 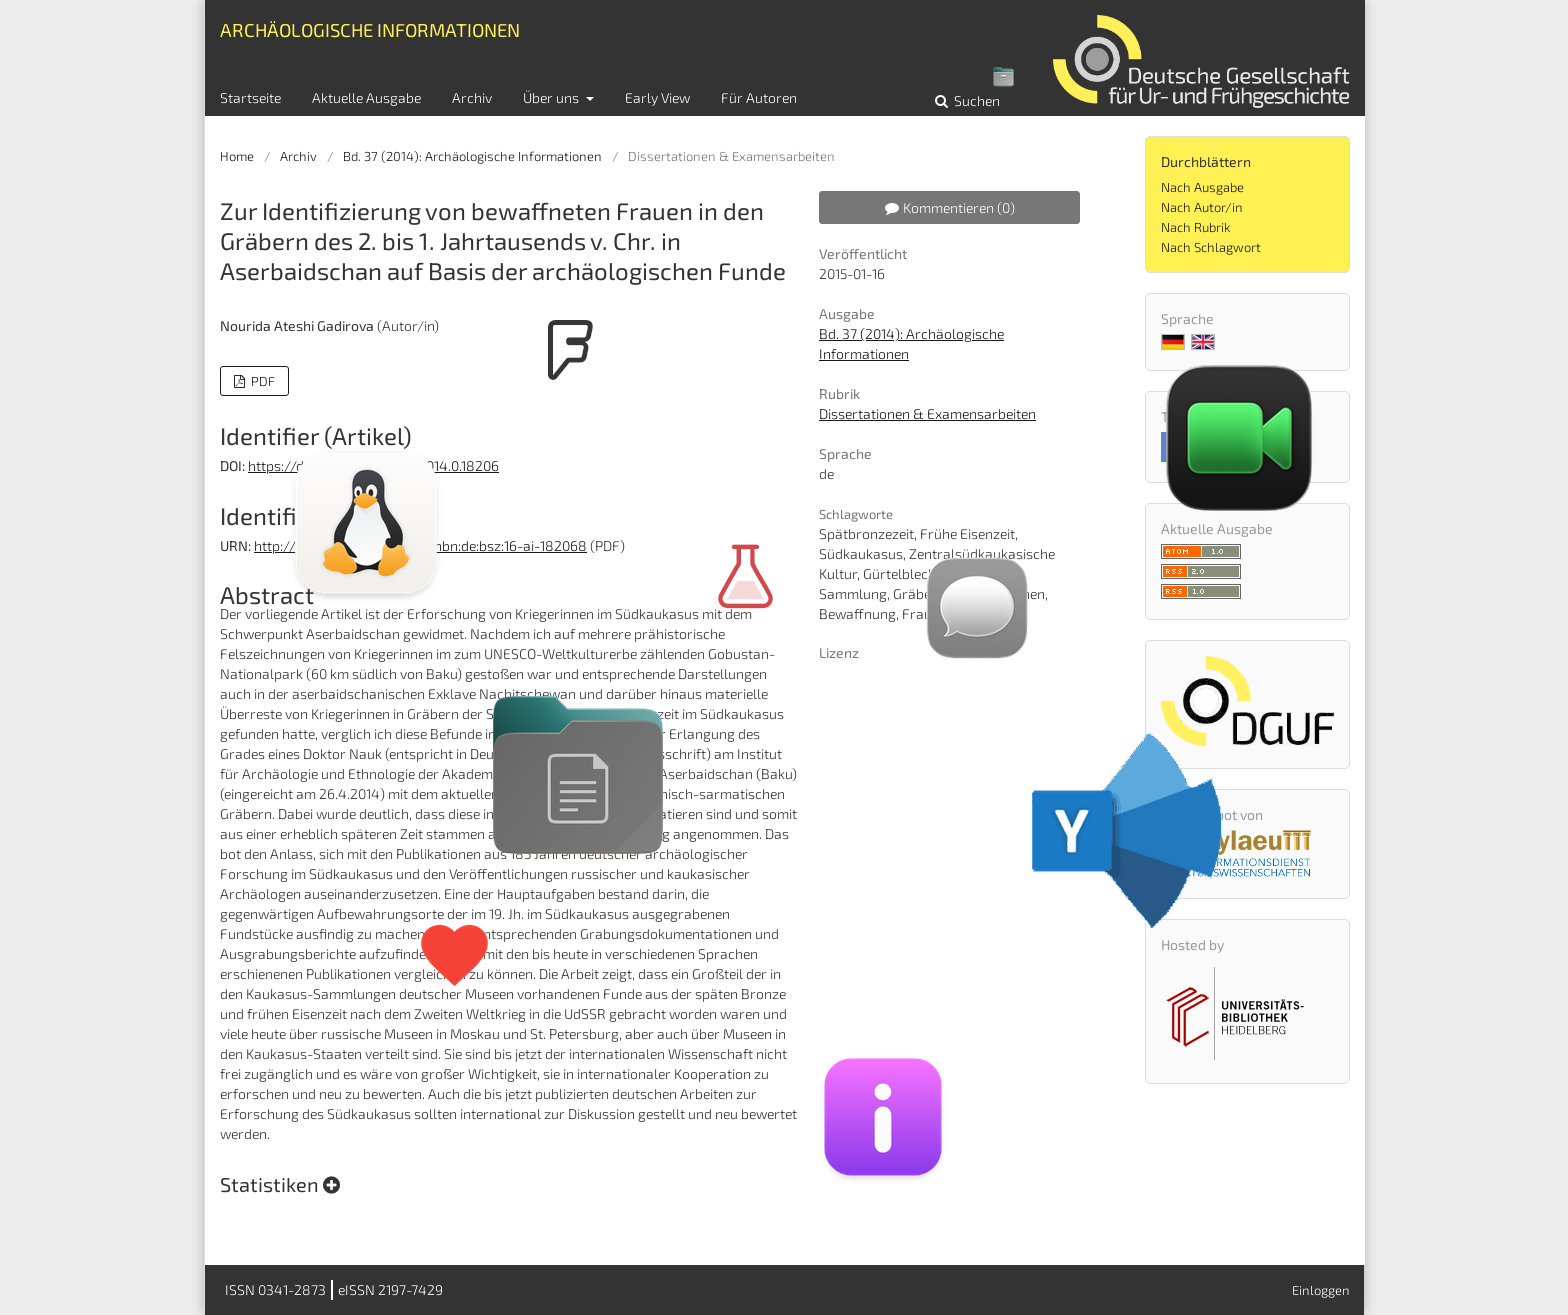 I want to click on open Microsoft Yammer app, so click(x=1127, y=831).